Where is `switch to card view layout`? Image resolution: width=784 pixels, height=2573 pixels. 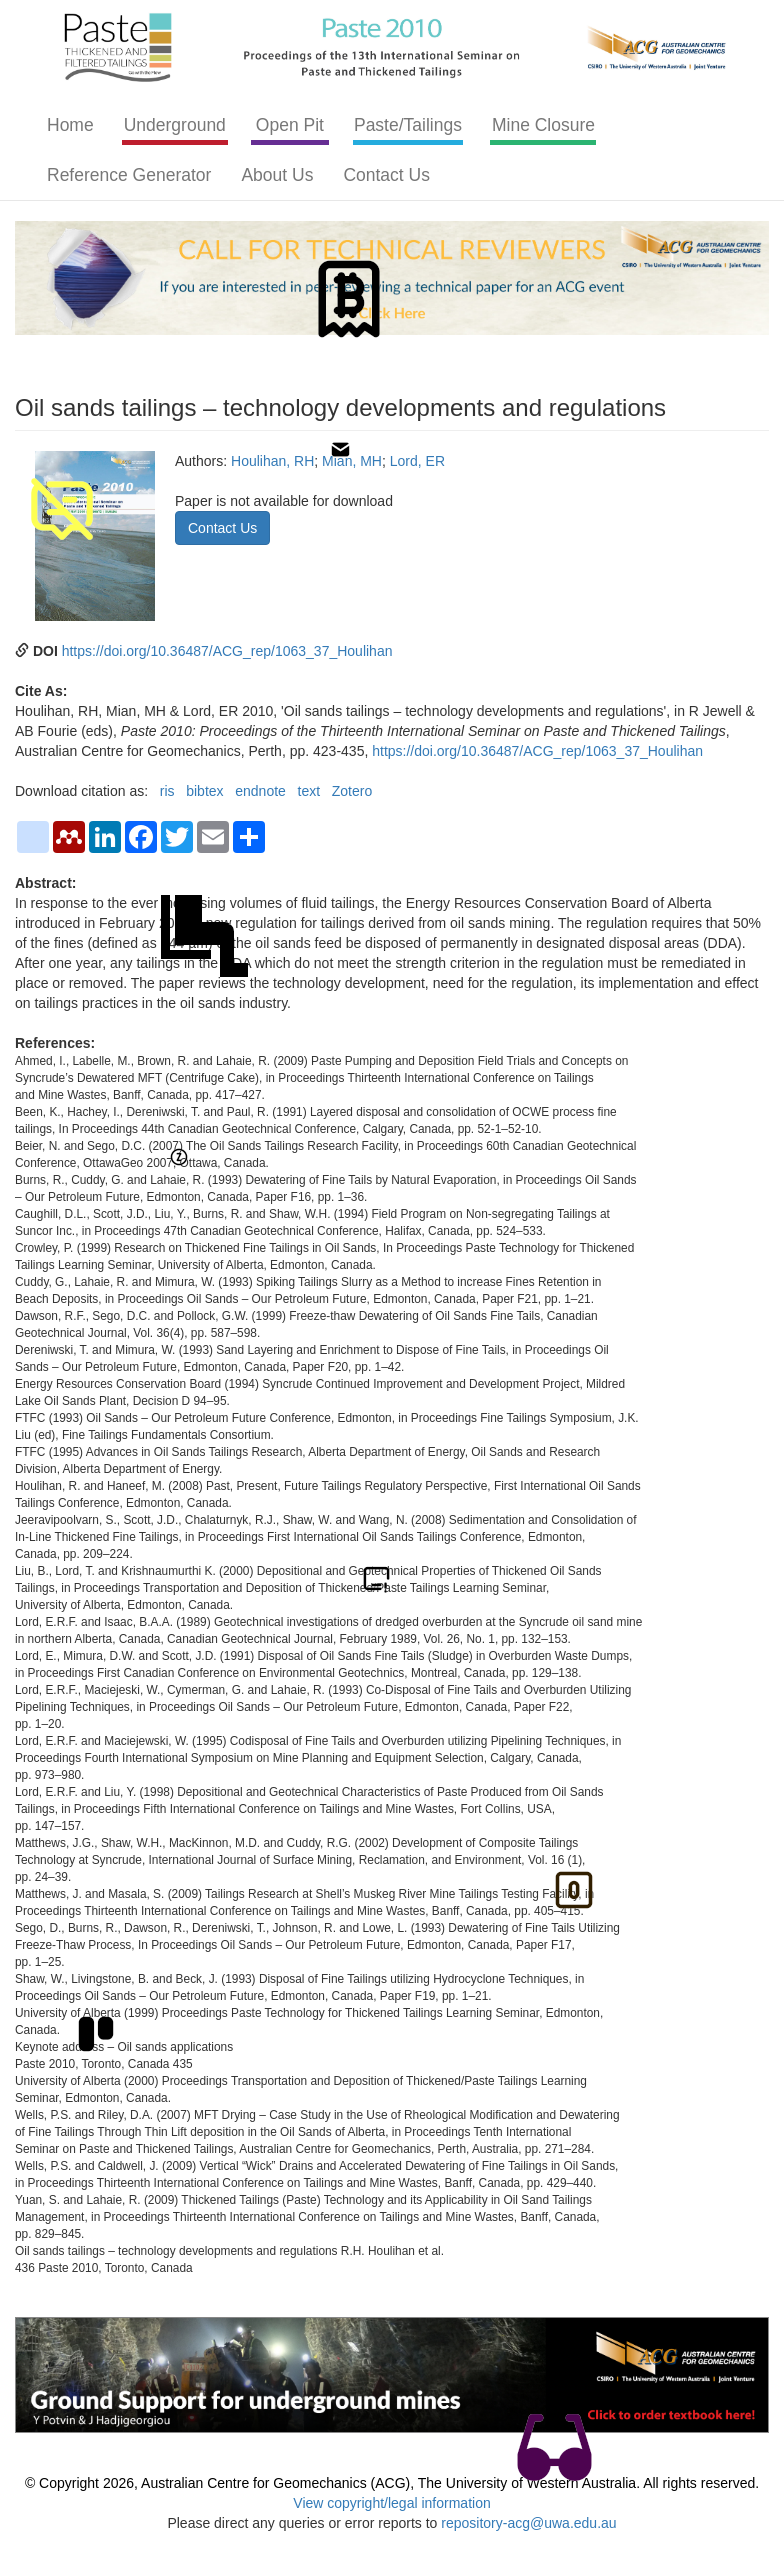 switch to card view layout is located at coordinates (96, 2034).